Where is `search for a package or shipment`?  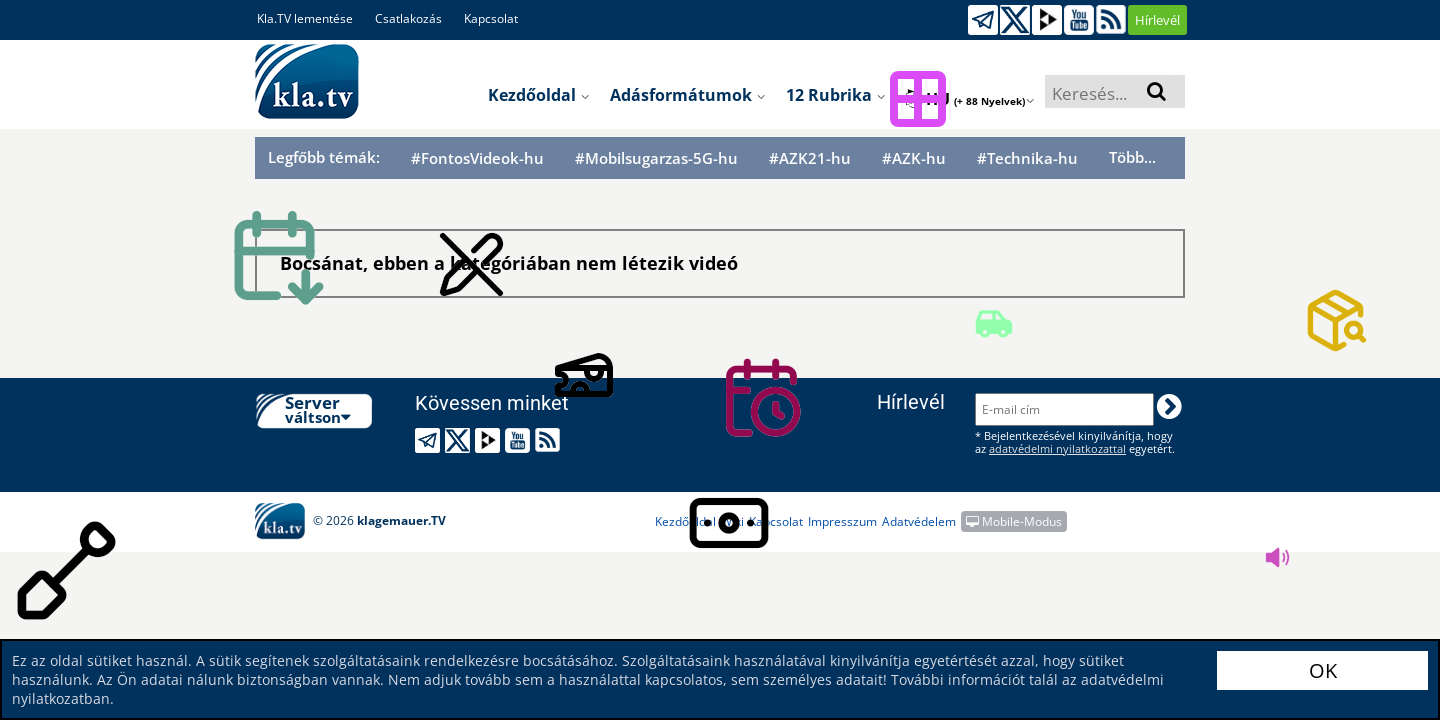 search for a package or shipment is located at coordinates (1335, 320).